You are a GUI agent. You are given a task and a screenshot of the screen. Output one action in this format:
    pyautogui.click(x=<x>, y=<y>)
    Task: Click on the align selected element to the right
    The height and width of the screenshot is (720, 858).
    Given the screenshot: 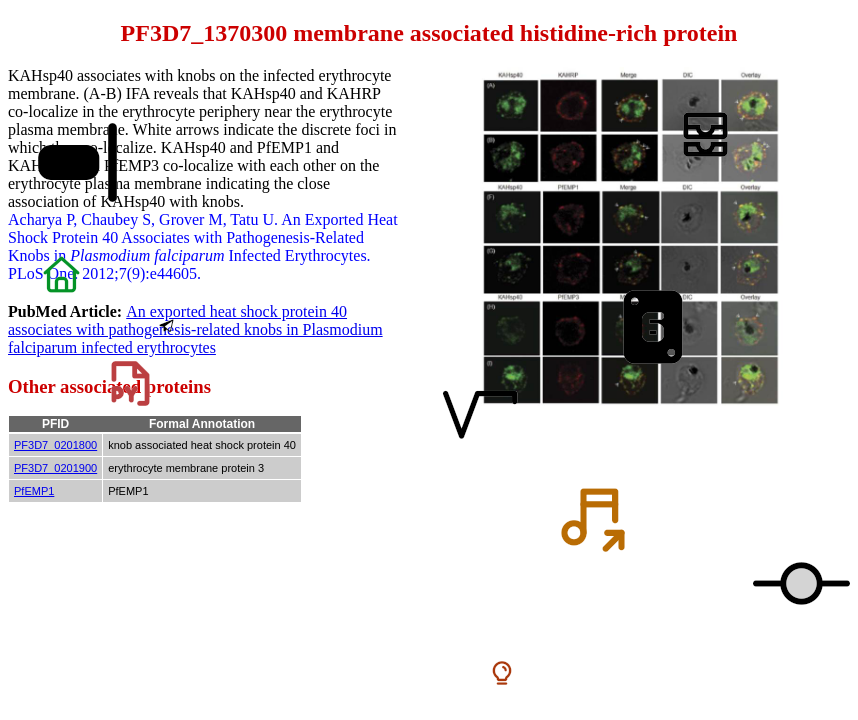 What is the action you would take?
    pyautogui.click(x=77, y=162)
    